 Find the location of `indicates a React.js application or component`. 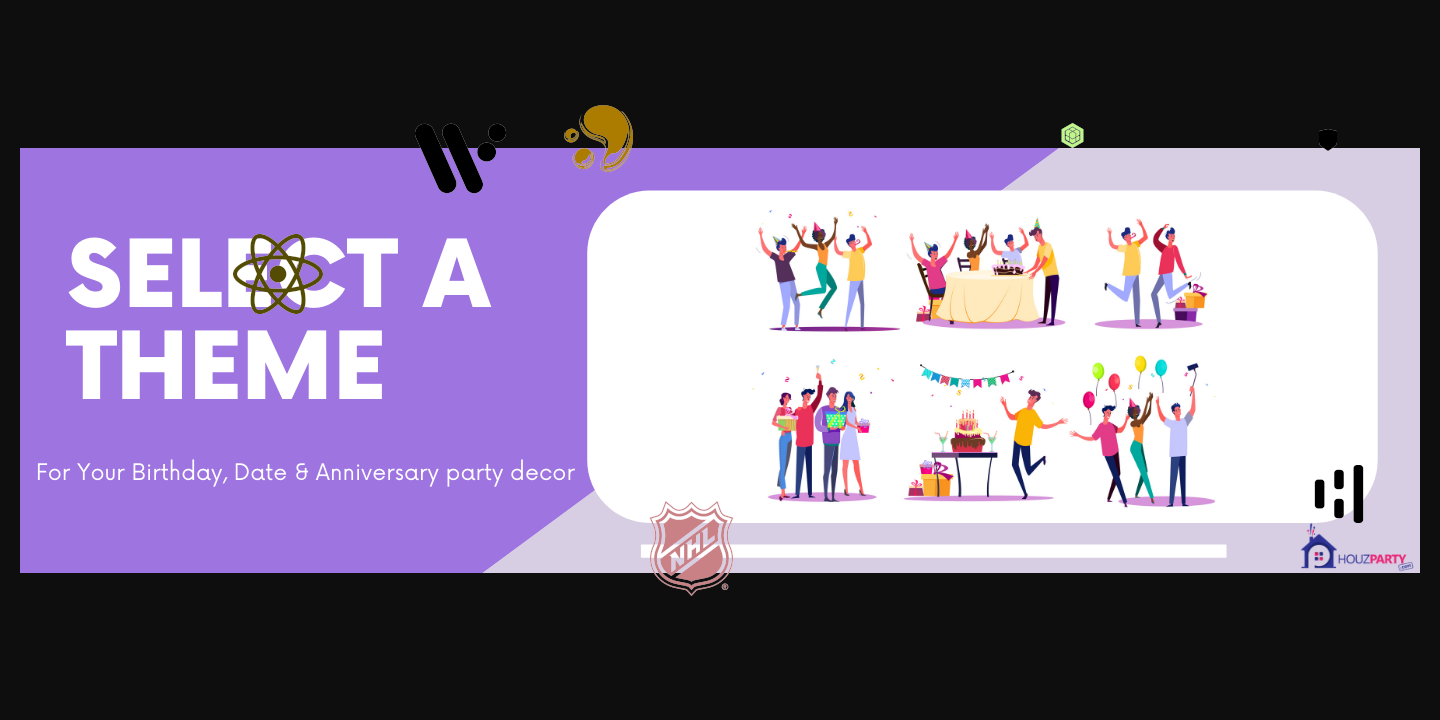

indicates a React.js application or component is located at coordinates (278, 274).